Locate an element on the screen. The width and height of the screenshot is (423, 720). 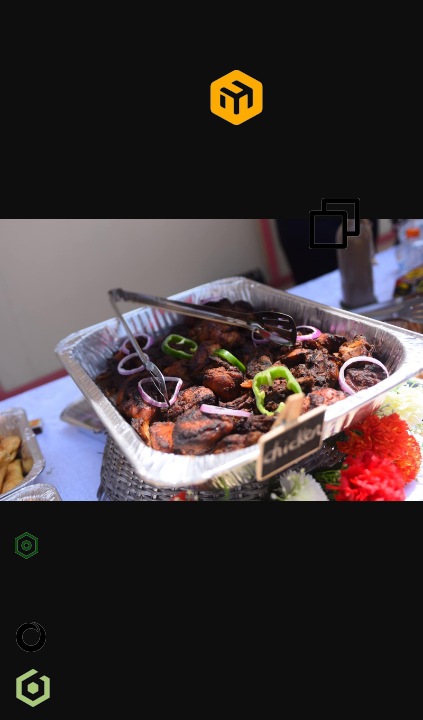
singlestore database service is located at coordinates (31, 637).